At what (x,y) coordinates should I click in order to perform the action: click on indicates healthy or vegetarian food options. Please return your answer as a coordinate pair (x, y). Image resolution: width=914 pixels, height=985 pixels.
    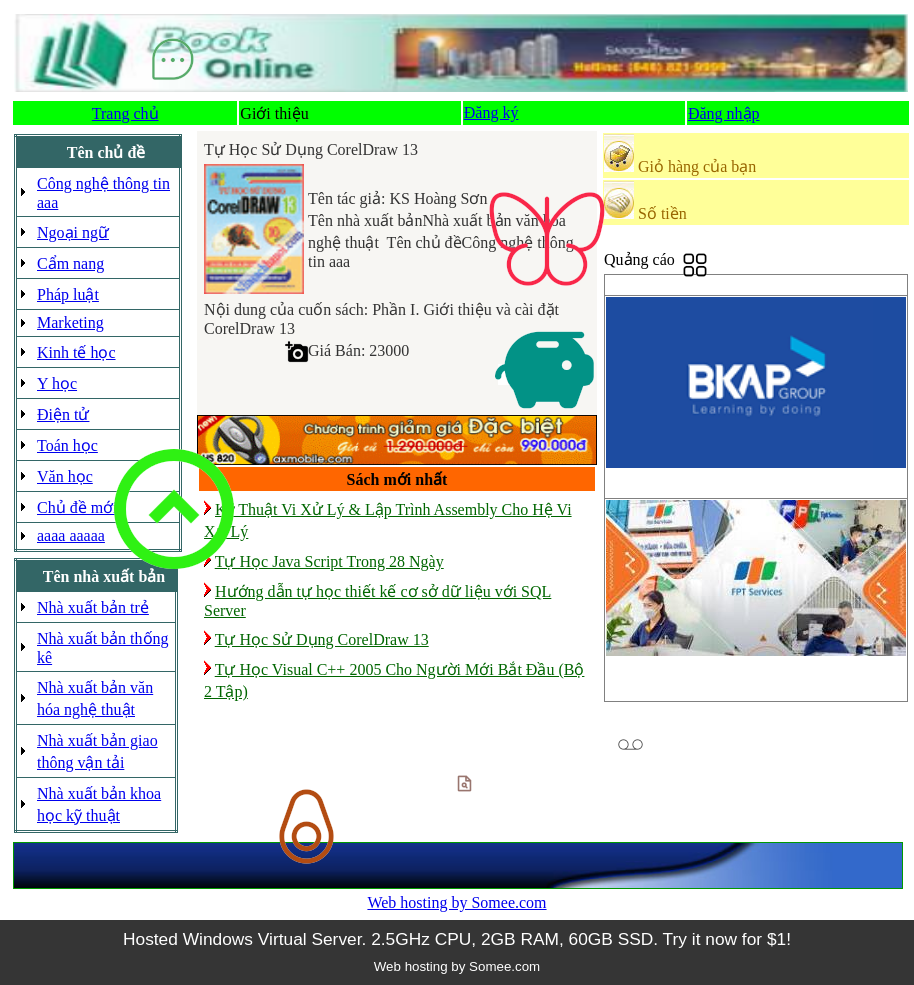
    Looking at the image, I should click on (306, 826).